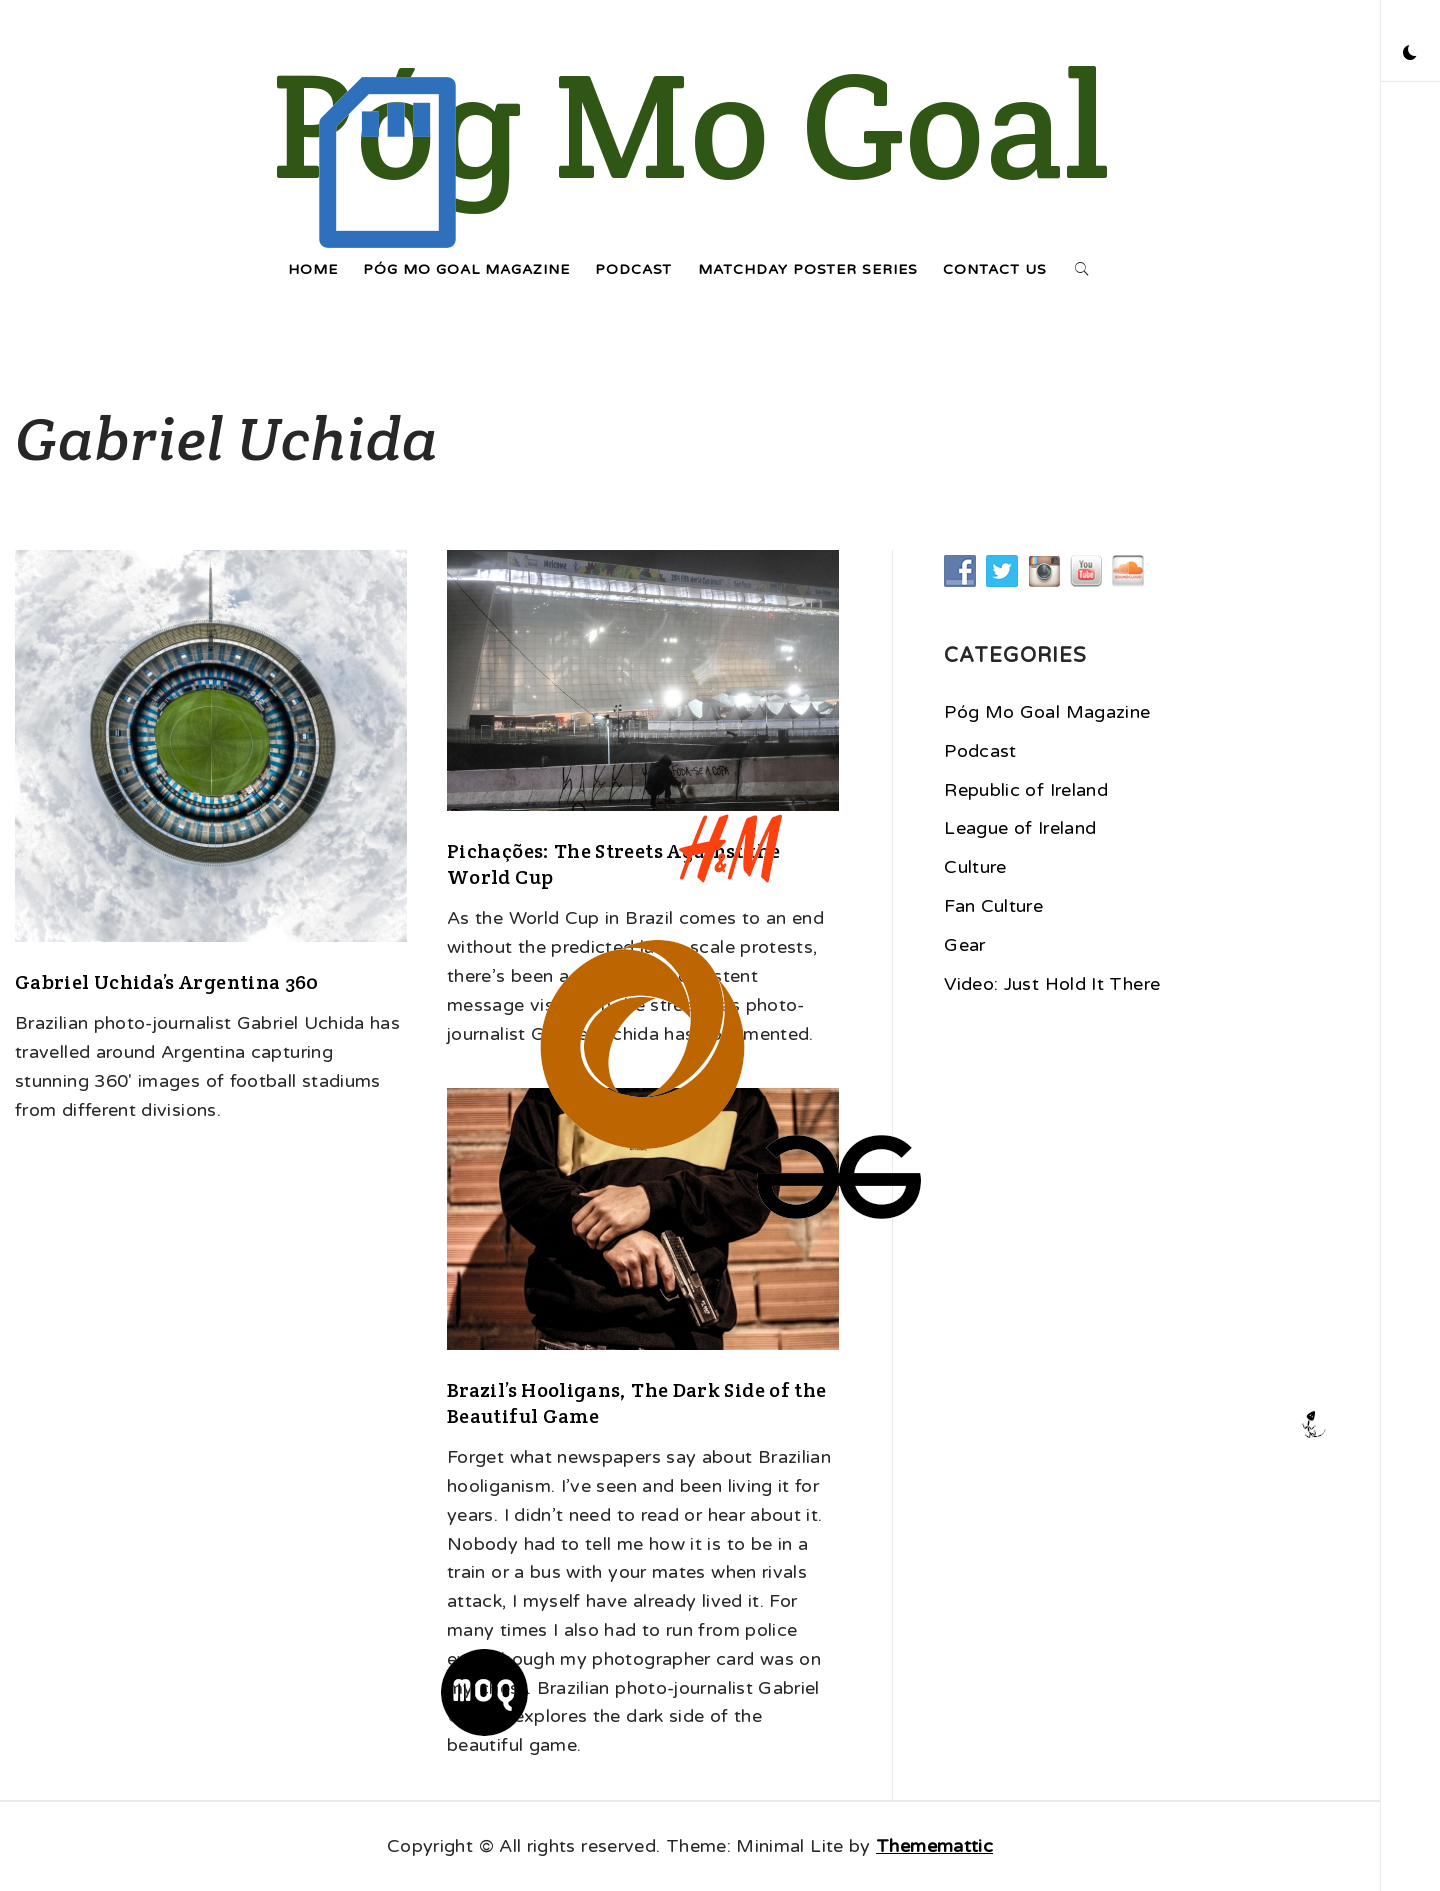  Describe the element at coordinates (730, 848) in the screenshot. I see `open the H&M shopping app` at that location.